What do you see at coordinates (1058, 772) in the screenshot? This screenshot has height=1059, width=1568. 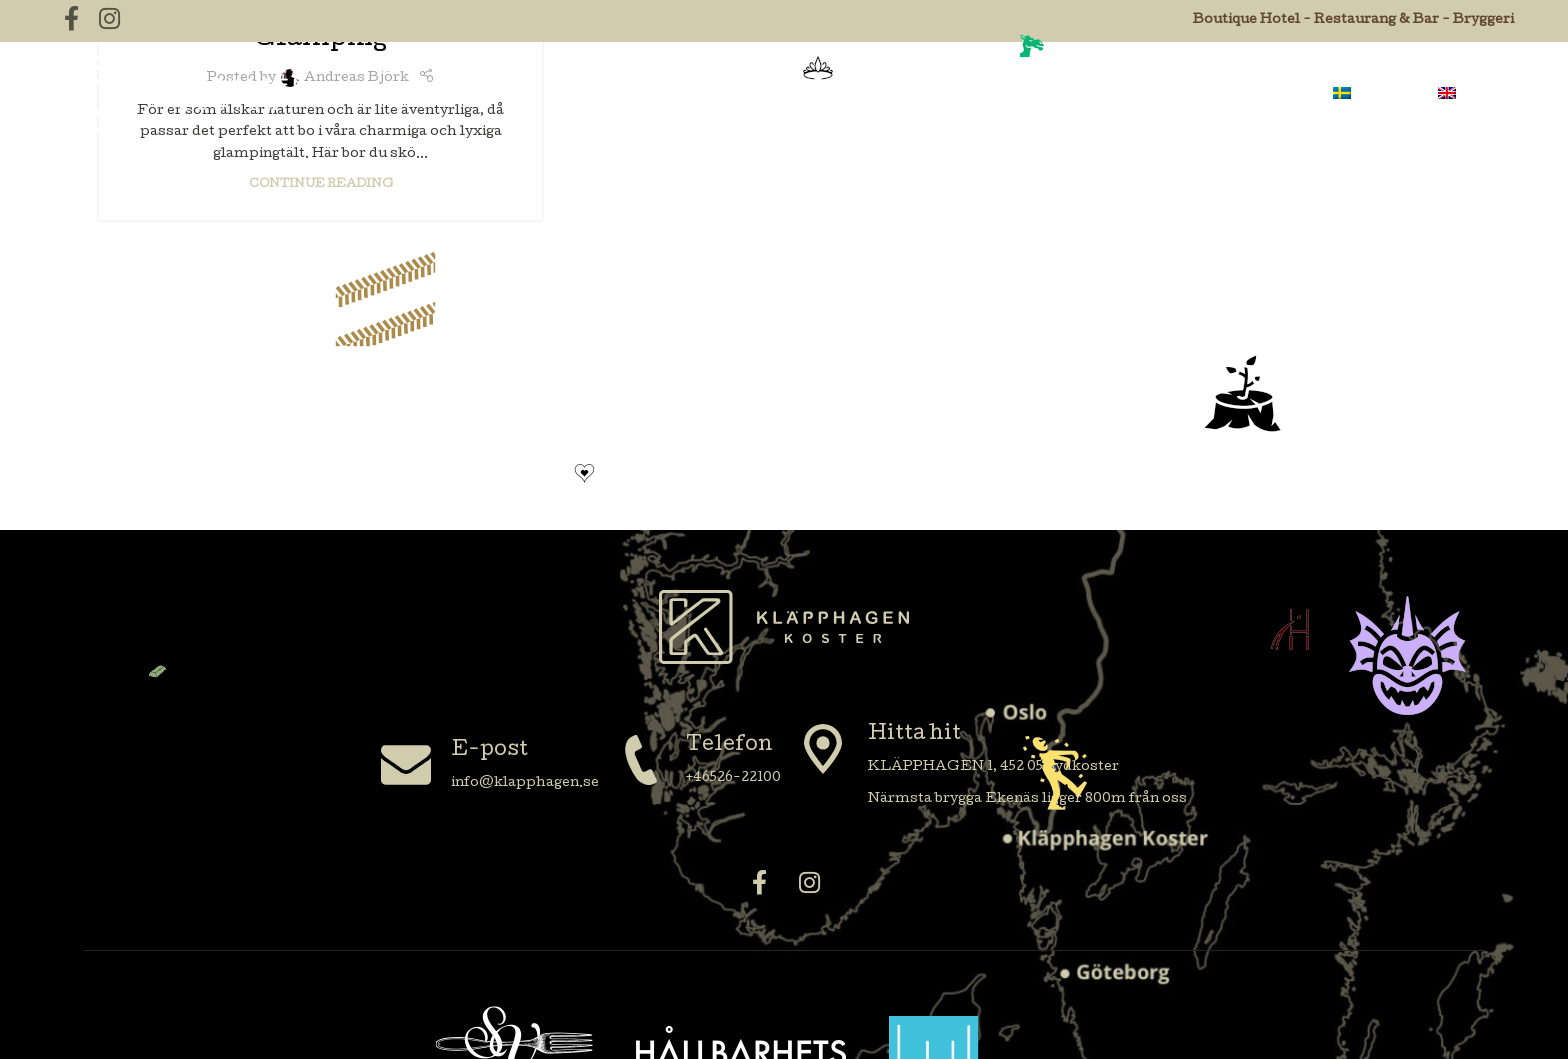 I see `zombie enemy or character type in a game` at bounding box center [1058, 772].